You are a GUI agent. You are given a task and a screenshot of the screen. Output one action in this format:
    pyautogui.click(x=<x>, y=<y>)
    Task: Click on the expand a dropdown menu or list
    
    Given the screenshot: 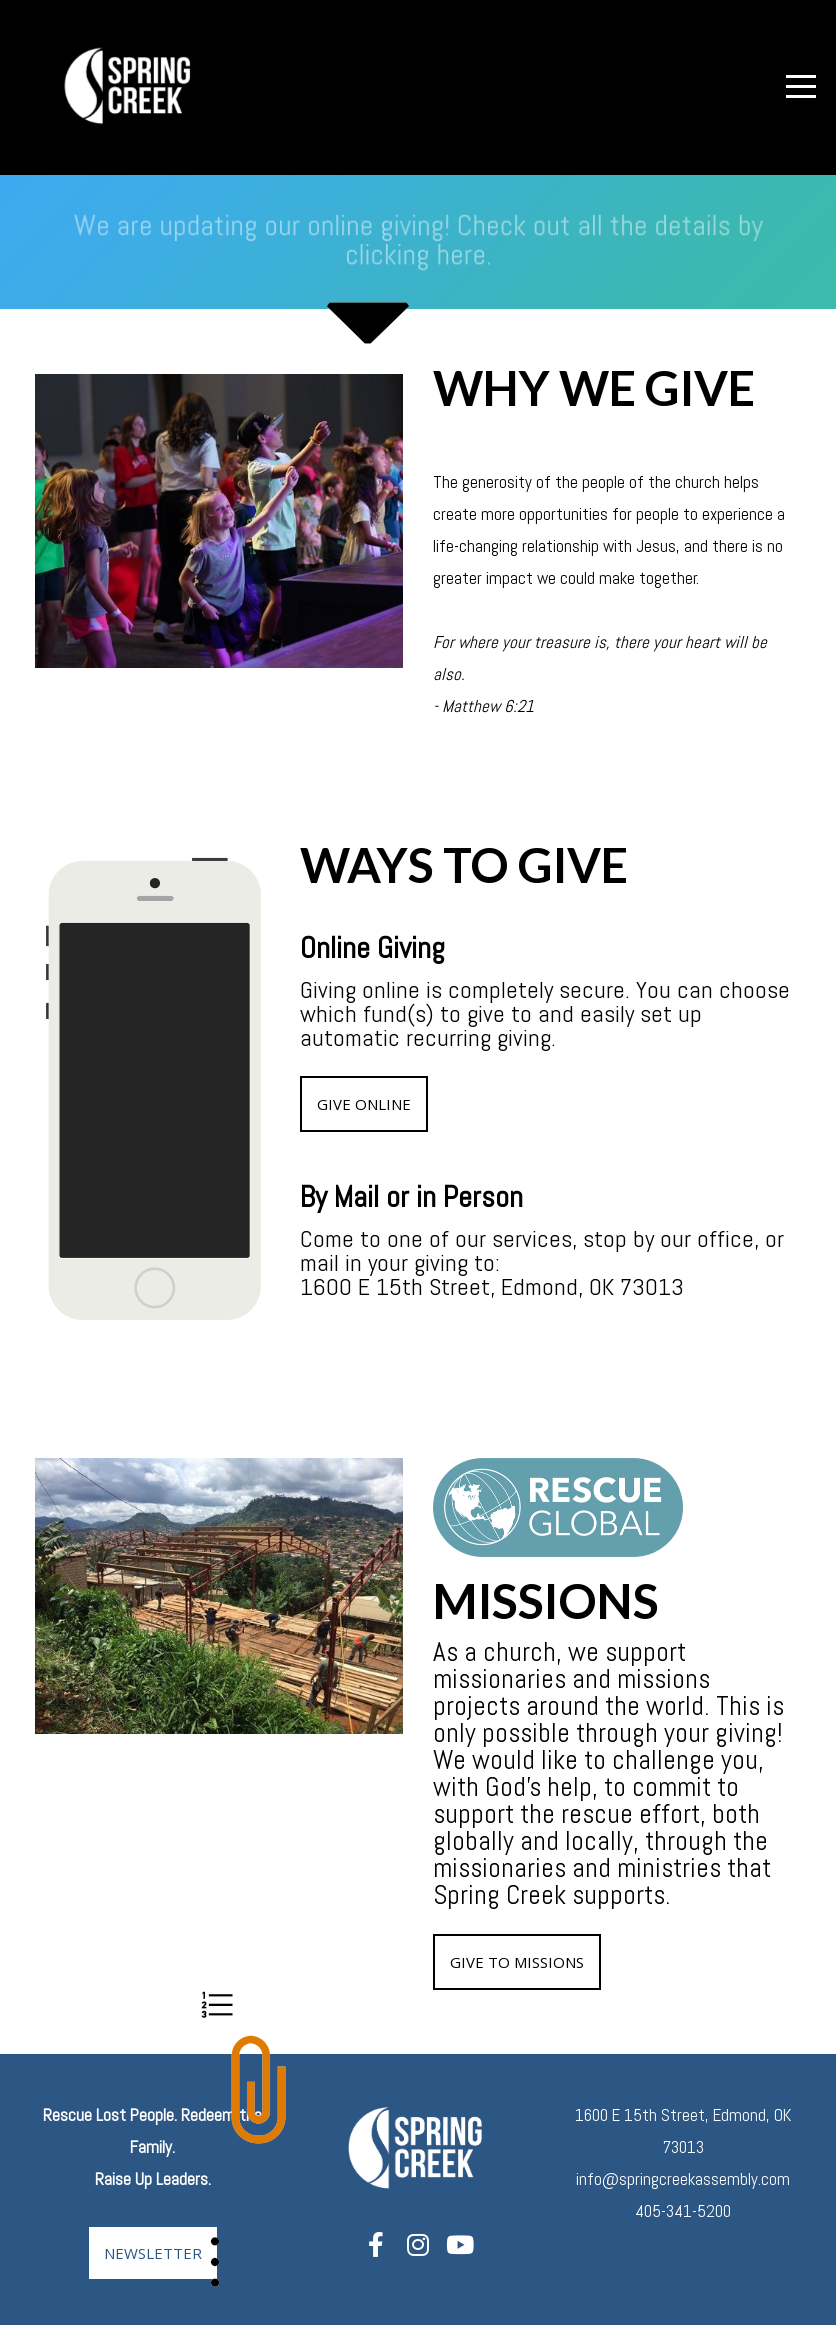 What is the action you would take?
    pyautogui.click(x=368, y=323)
    